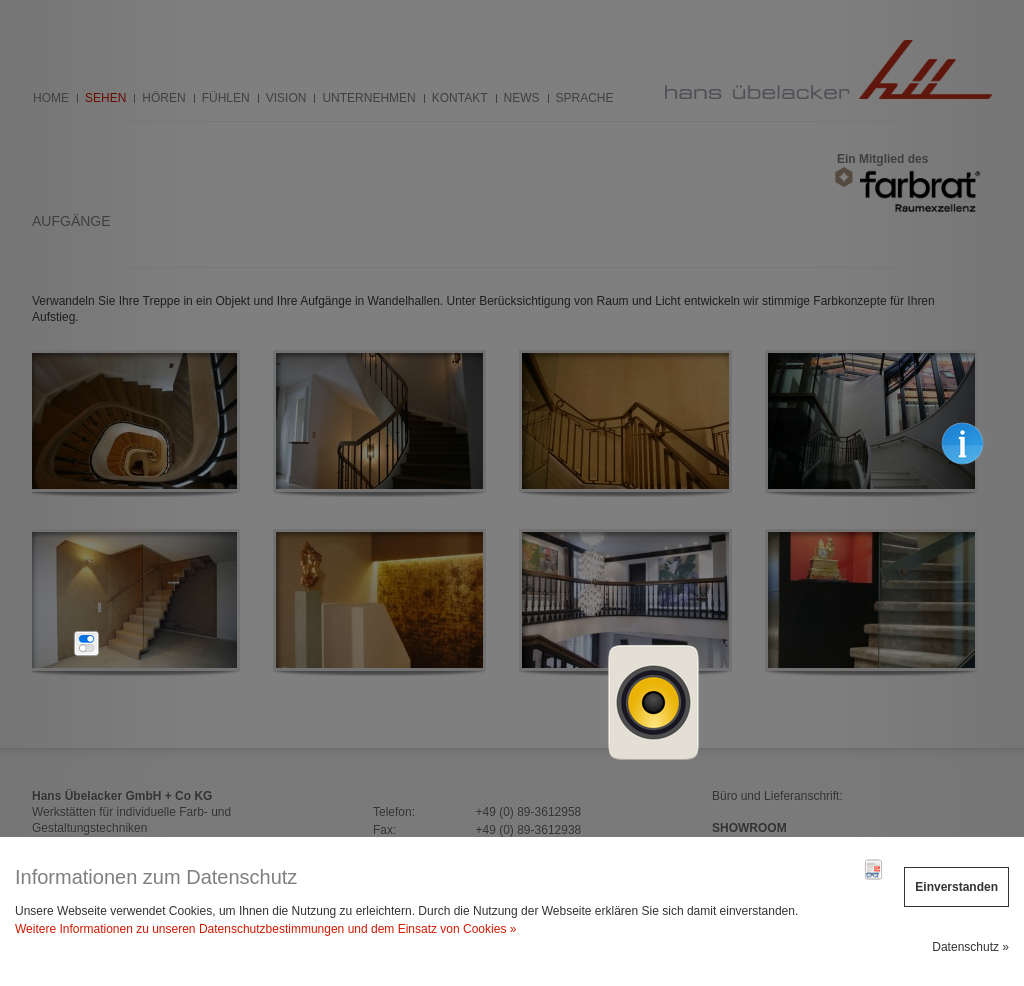  What do you see at coordinates (873, 869) in the screenshot?
I see `open atril document viewer` at bounding box center [873, 869].